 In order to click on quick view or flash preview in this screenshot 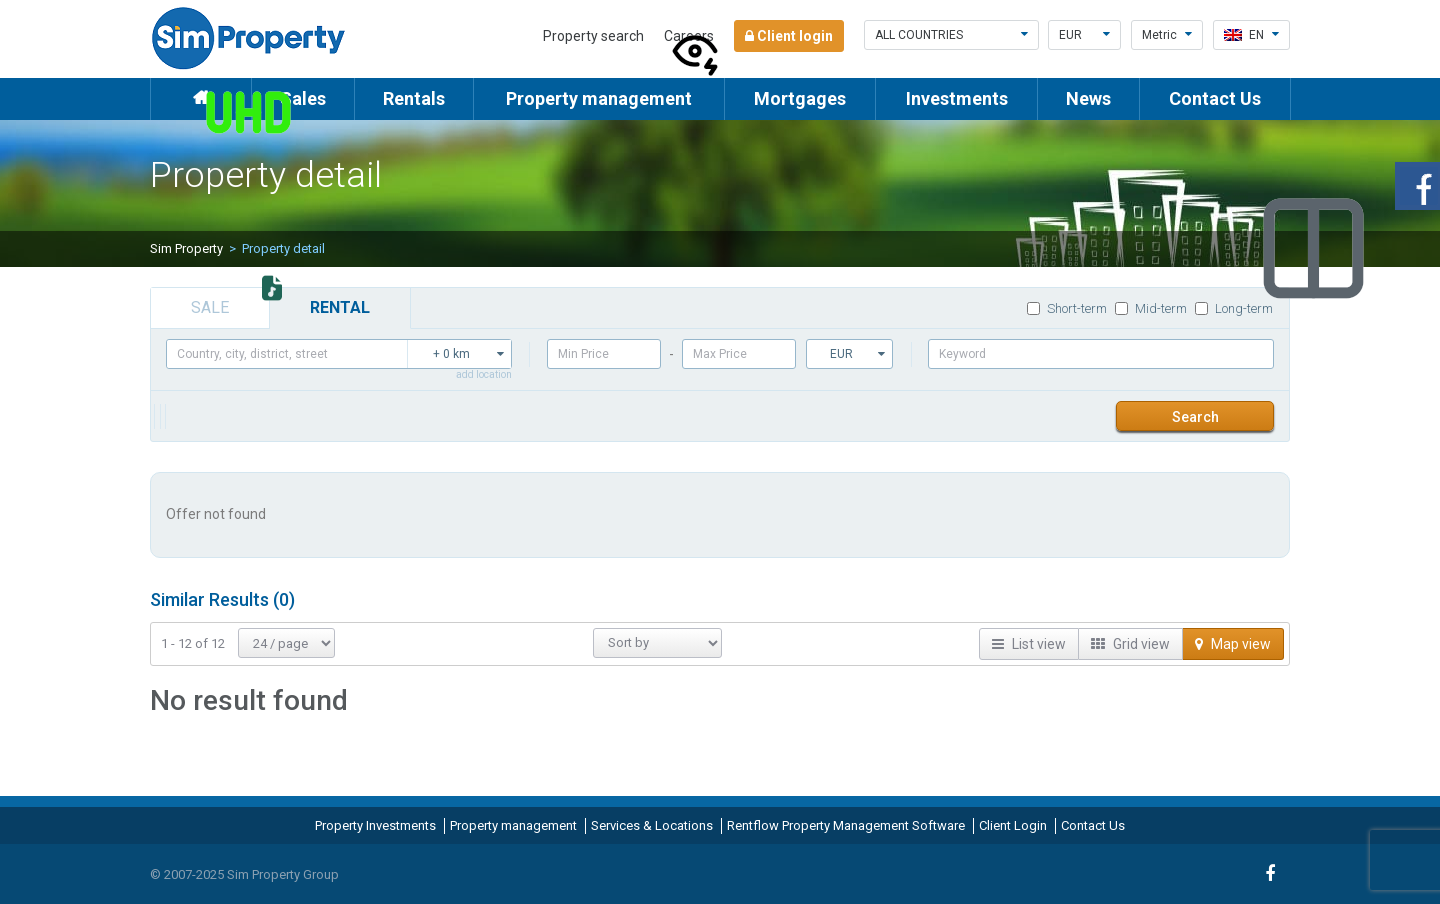, I will do `click(695, 51)`.